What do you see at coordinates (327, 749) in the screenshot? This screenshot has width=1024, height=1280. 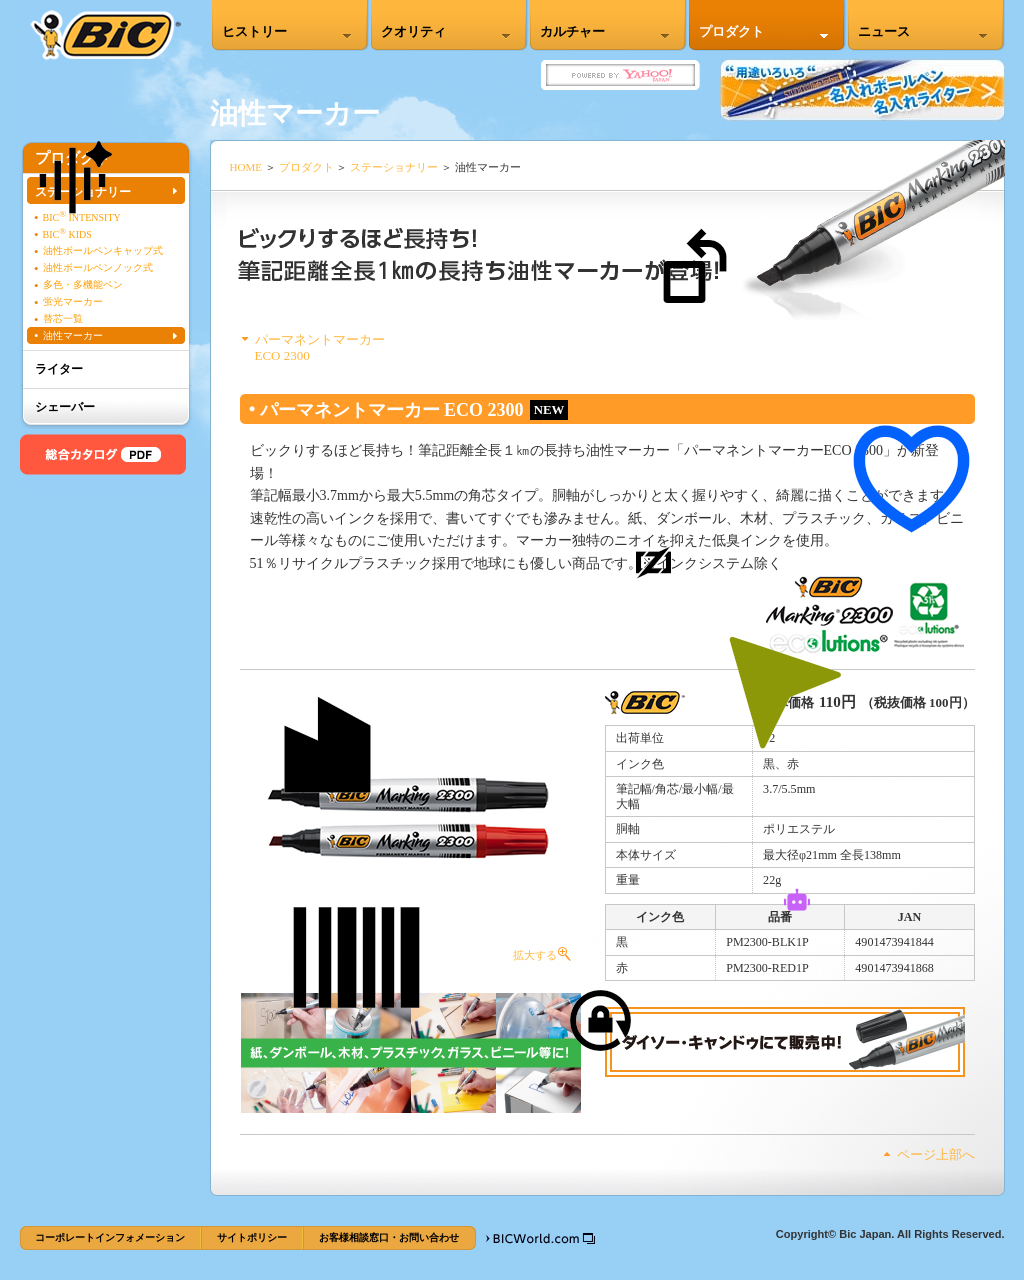 I see `view building or property details` at bounding box center [327, 749].